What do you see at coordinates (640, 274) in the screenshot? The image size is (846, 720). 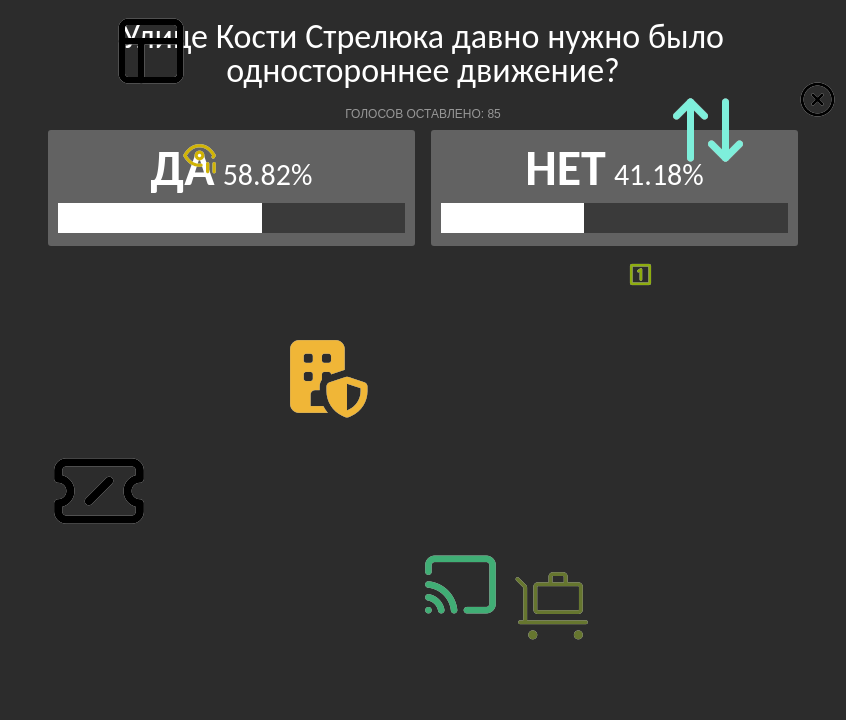 I see `indicates first step in a sequence or process` at bounding box center [640, 274].